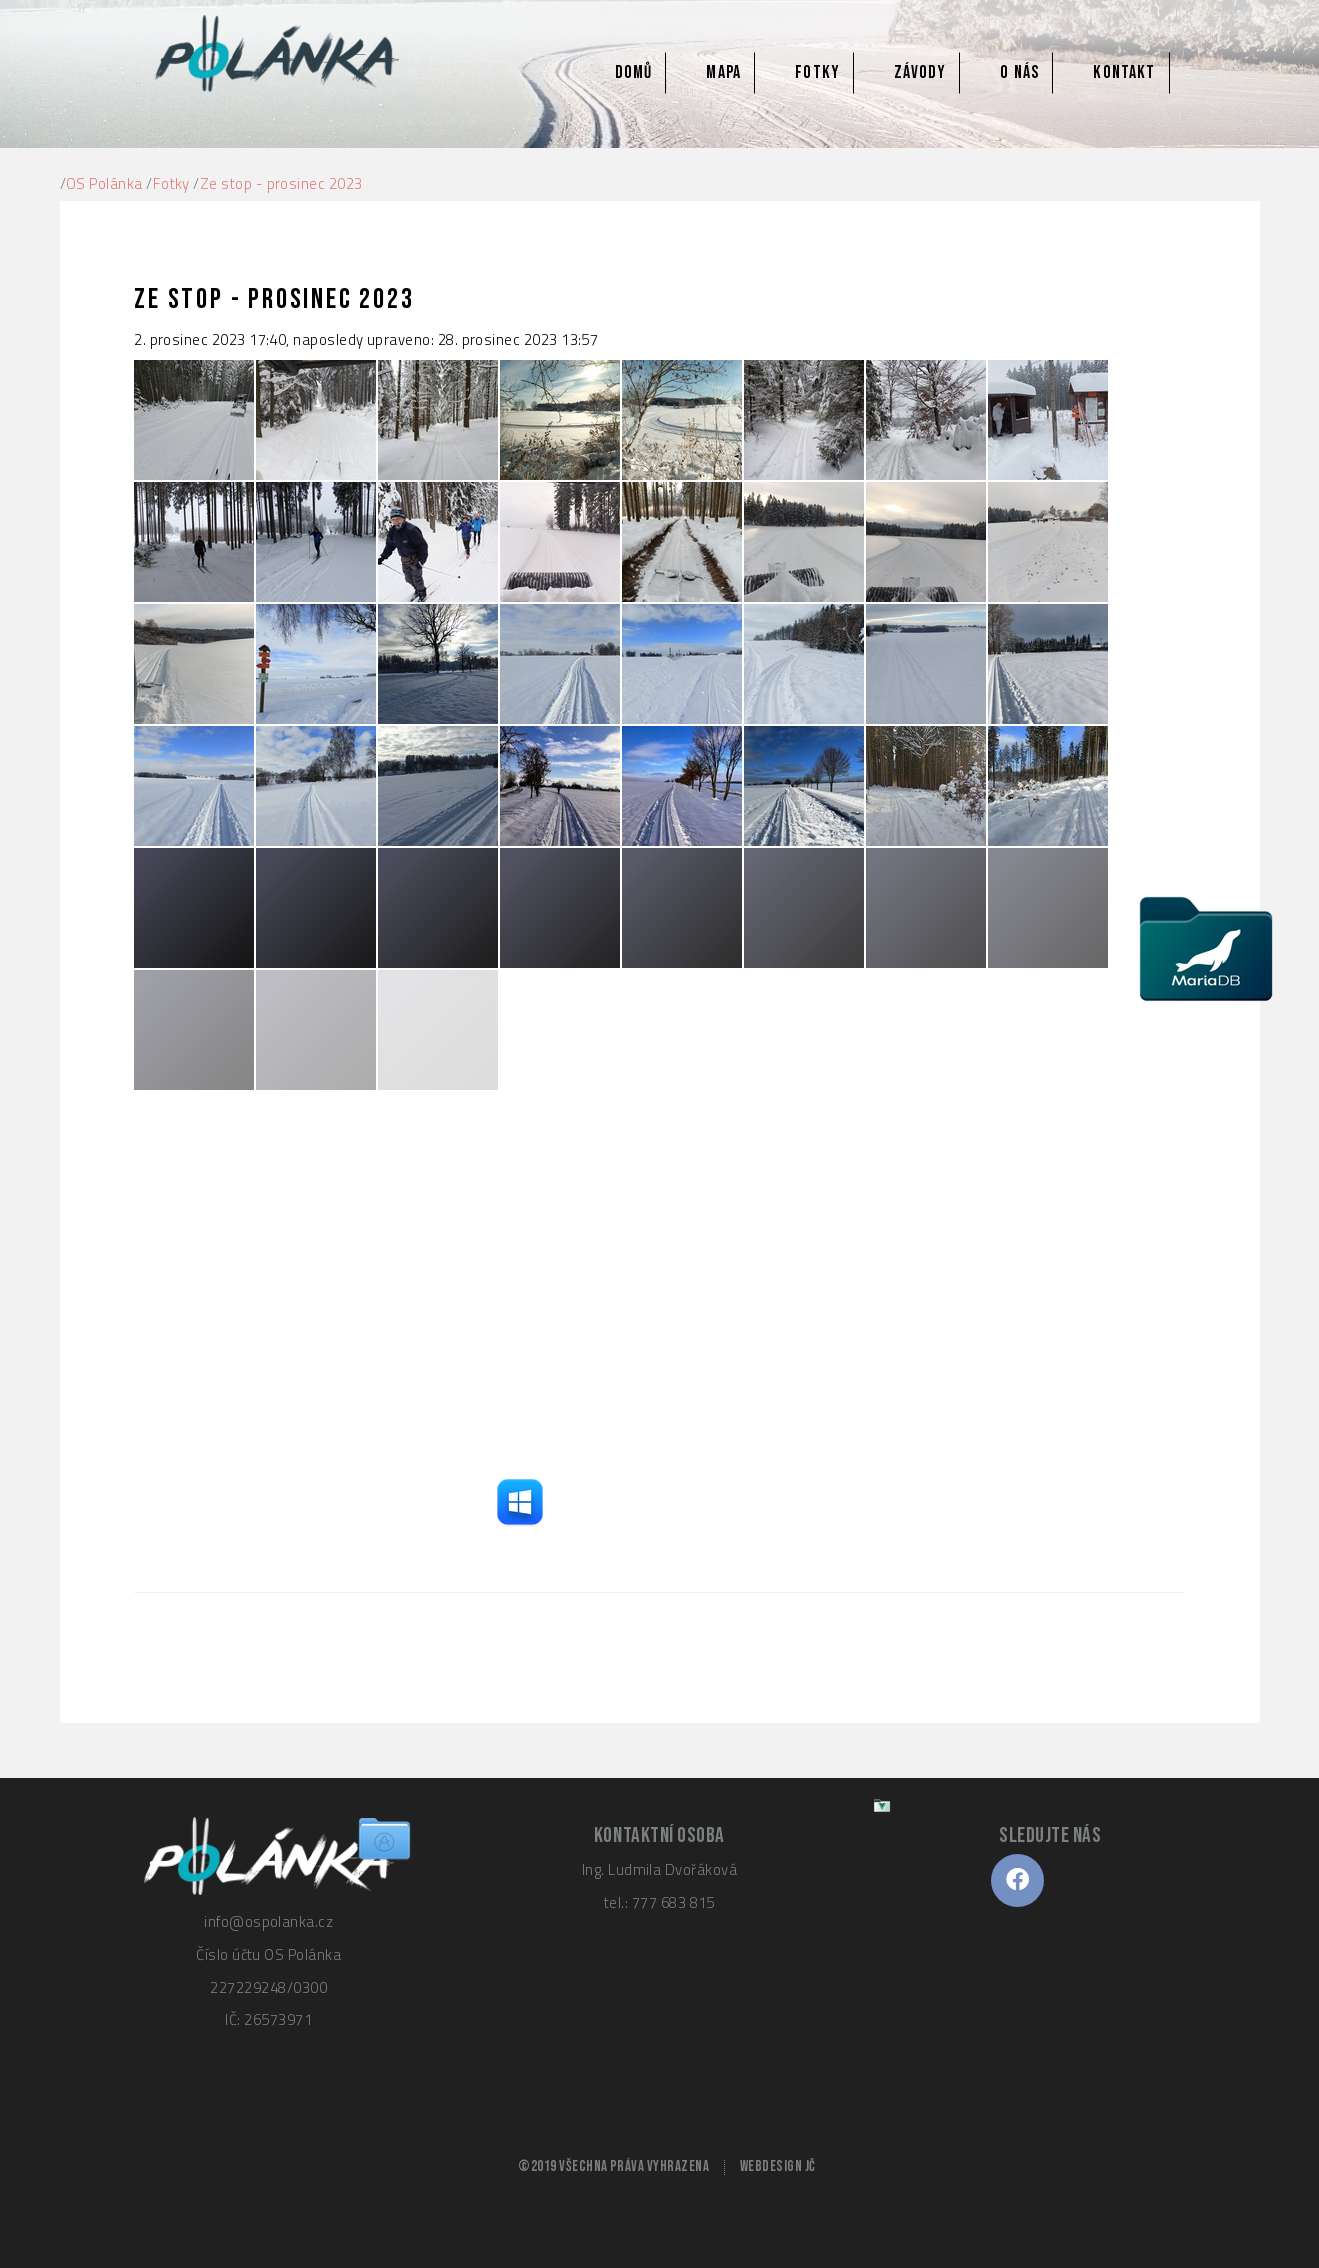 The height and width of the screenshot is (2268, 1319). Describe the element at coordinates (520, 1502) in the screenshot. I see `launch wine windows compatibility layer` at that location.